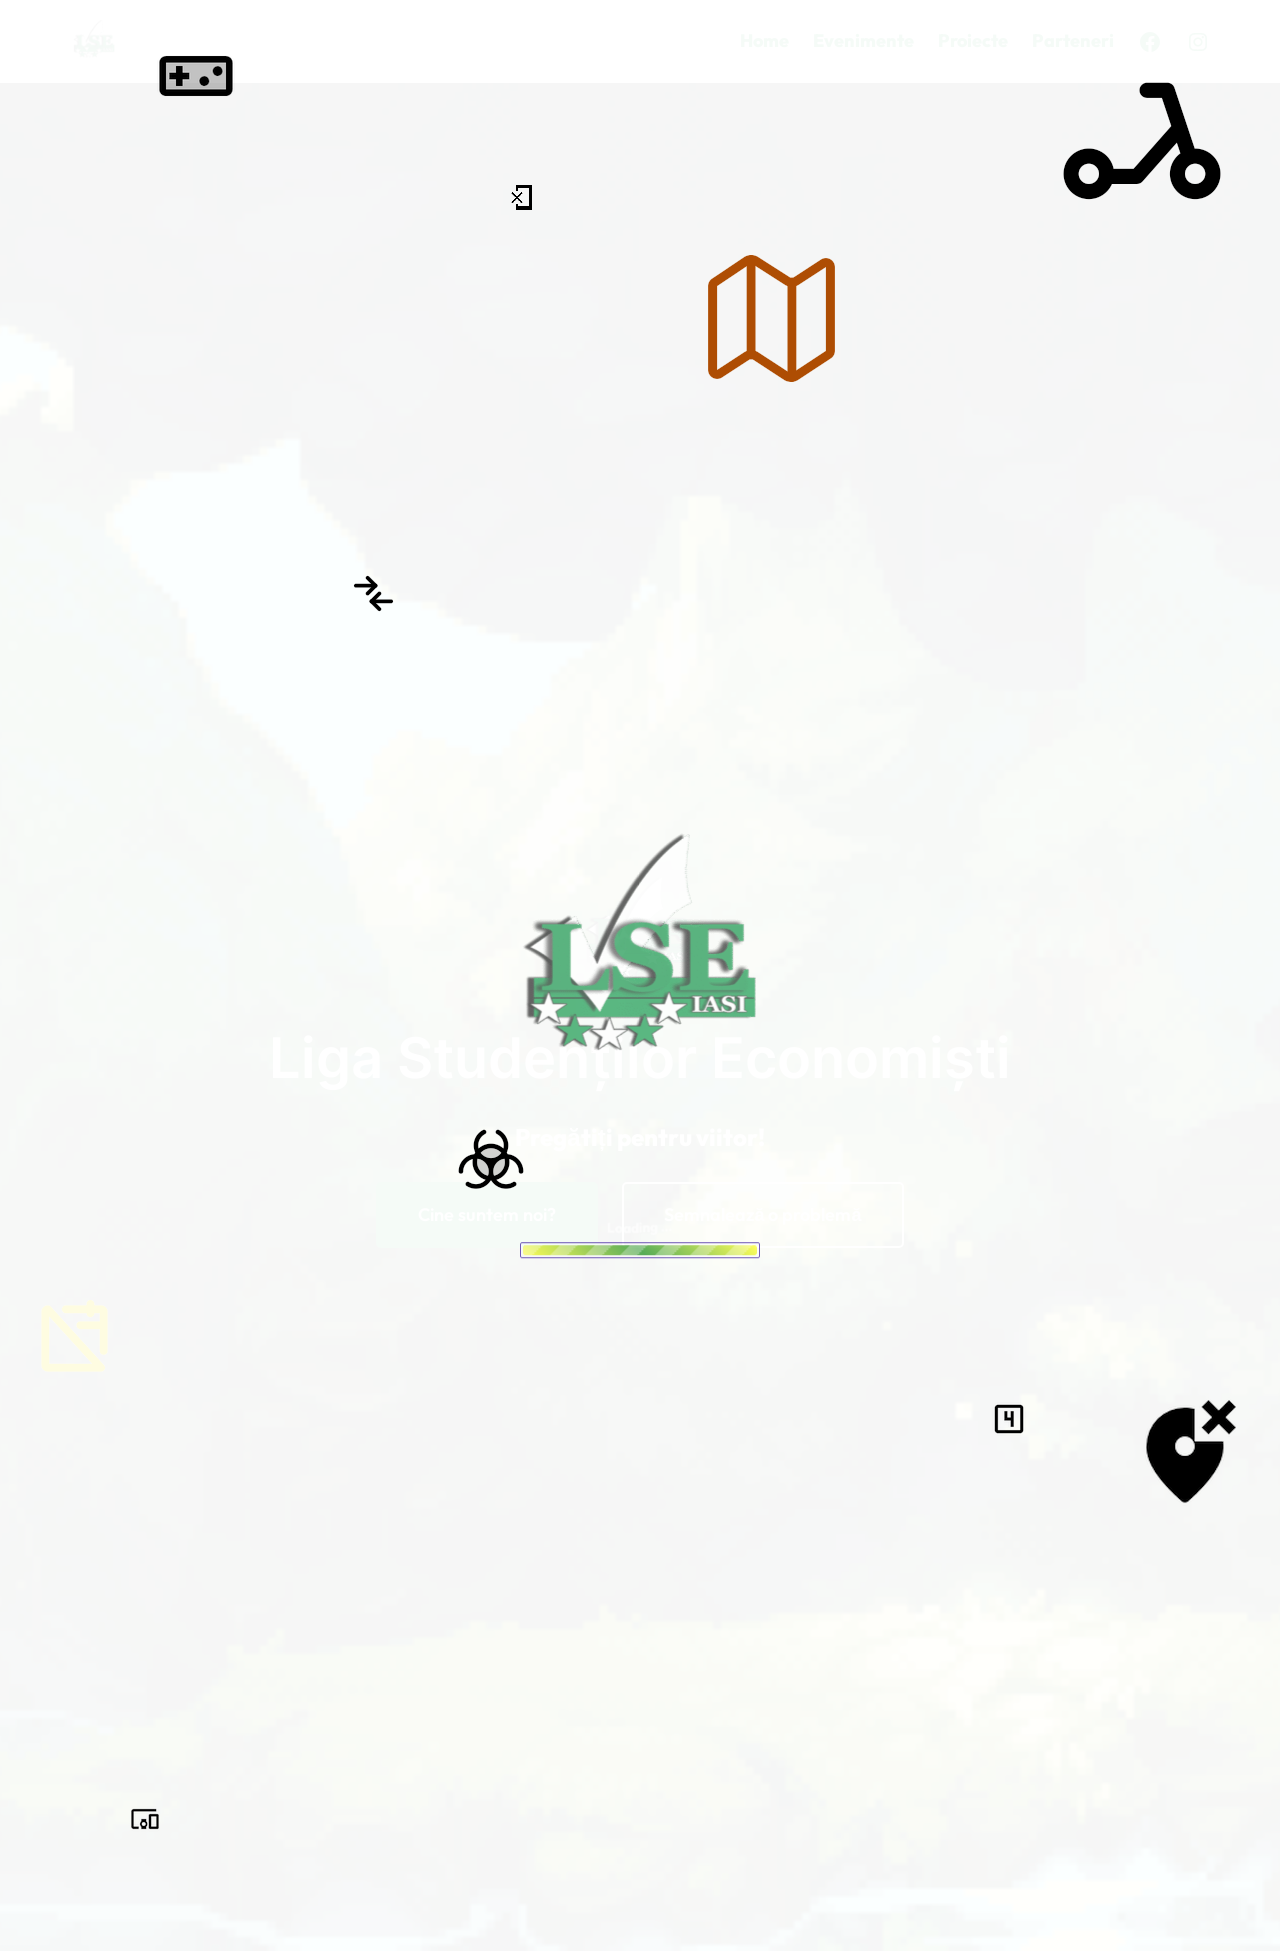 This screenshot has height=1951, width=1280. I want to click on select image filter option 4, so click(1009, 1419).